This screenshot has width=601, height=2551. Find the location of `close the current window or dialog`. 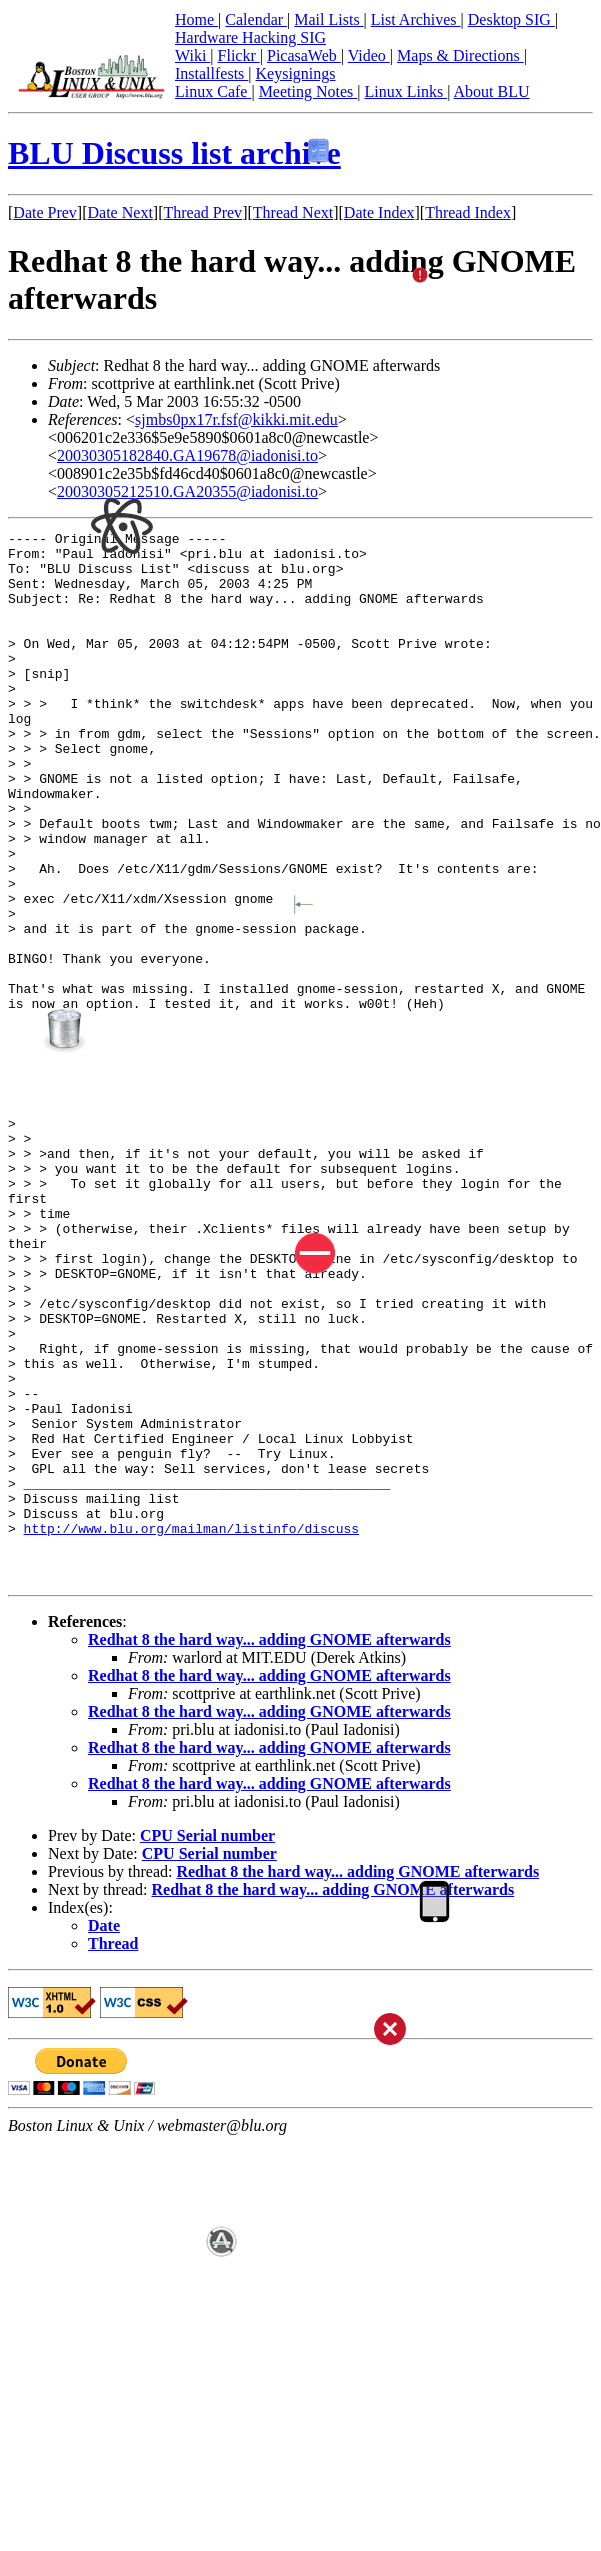

close the current window or dialog is located at coordinates (390, 2029).